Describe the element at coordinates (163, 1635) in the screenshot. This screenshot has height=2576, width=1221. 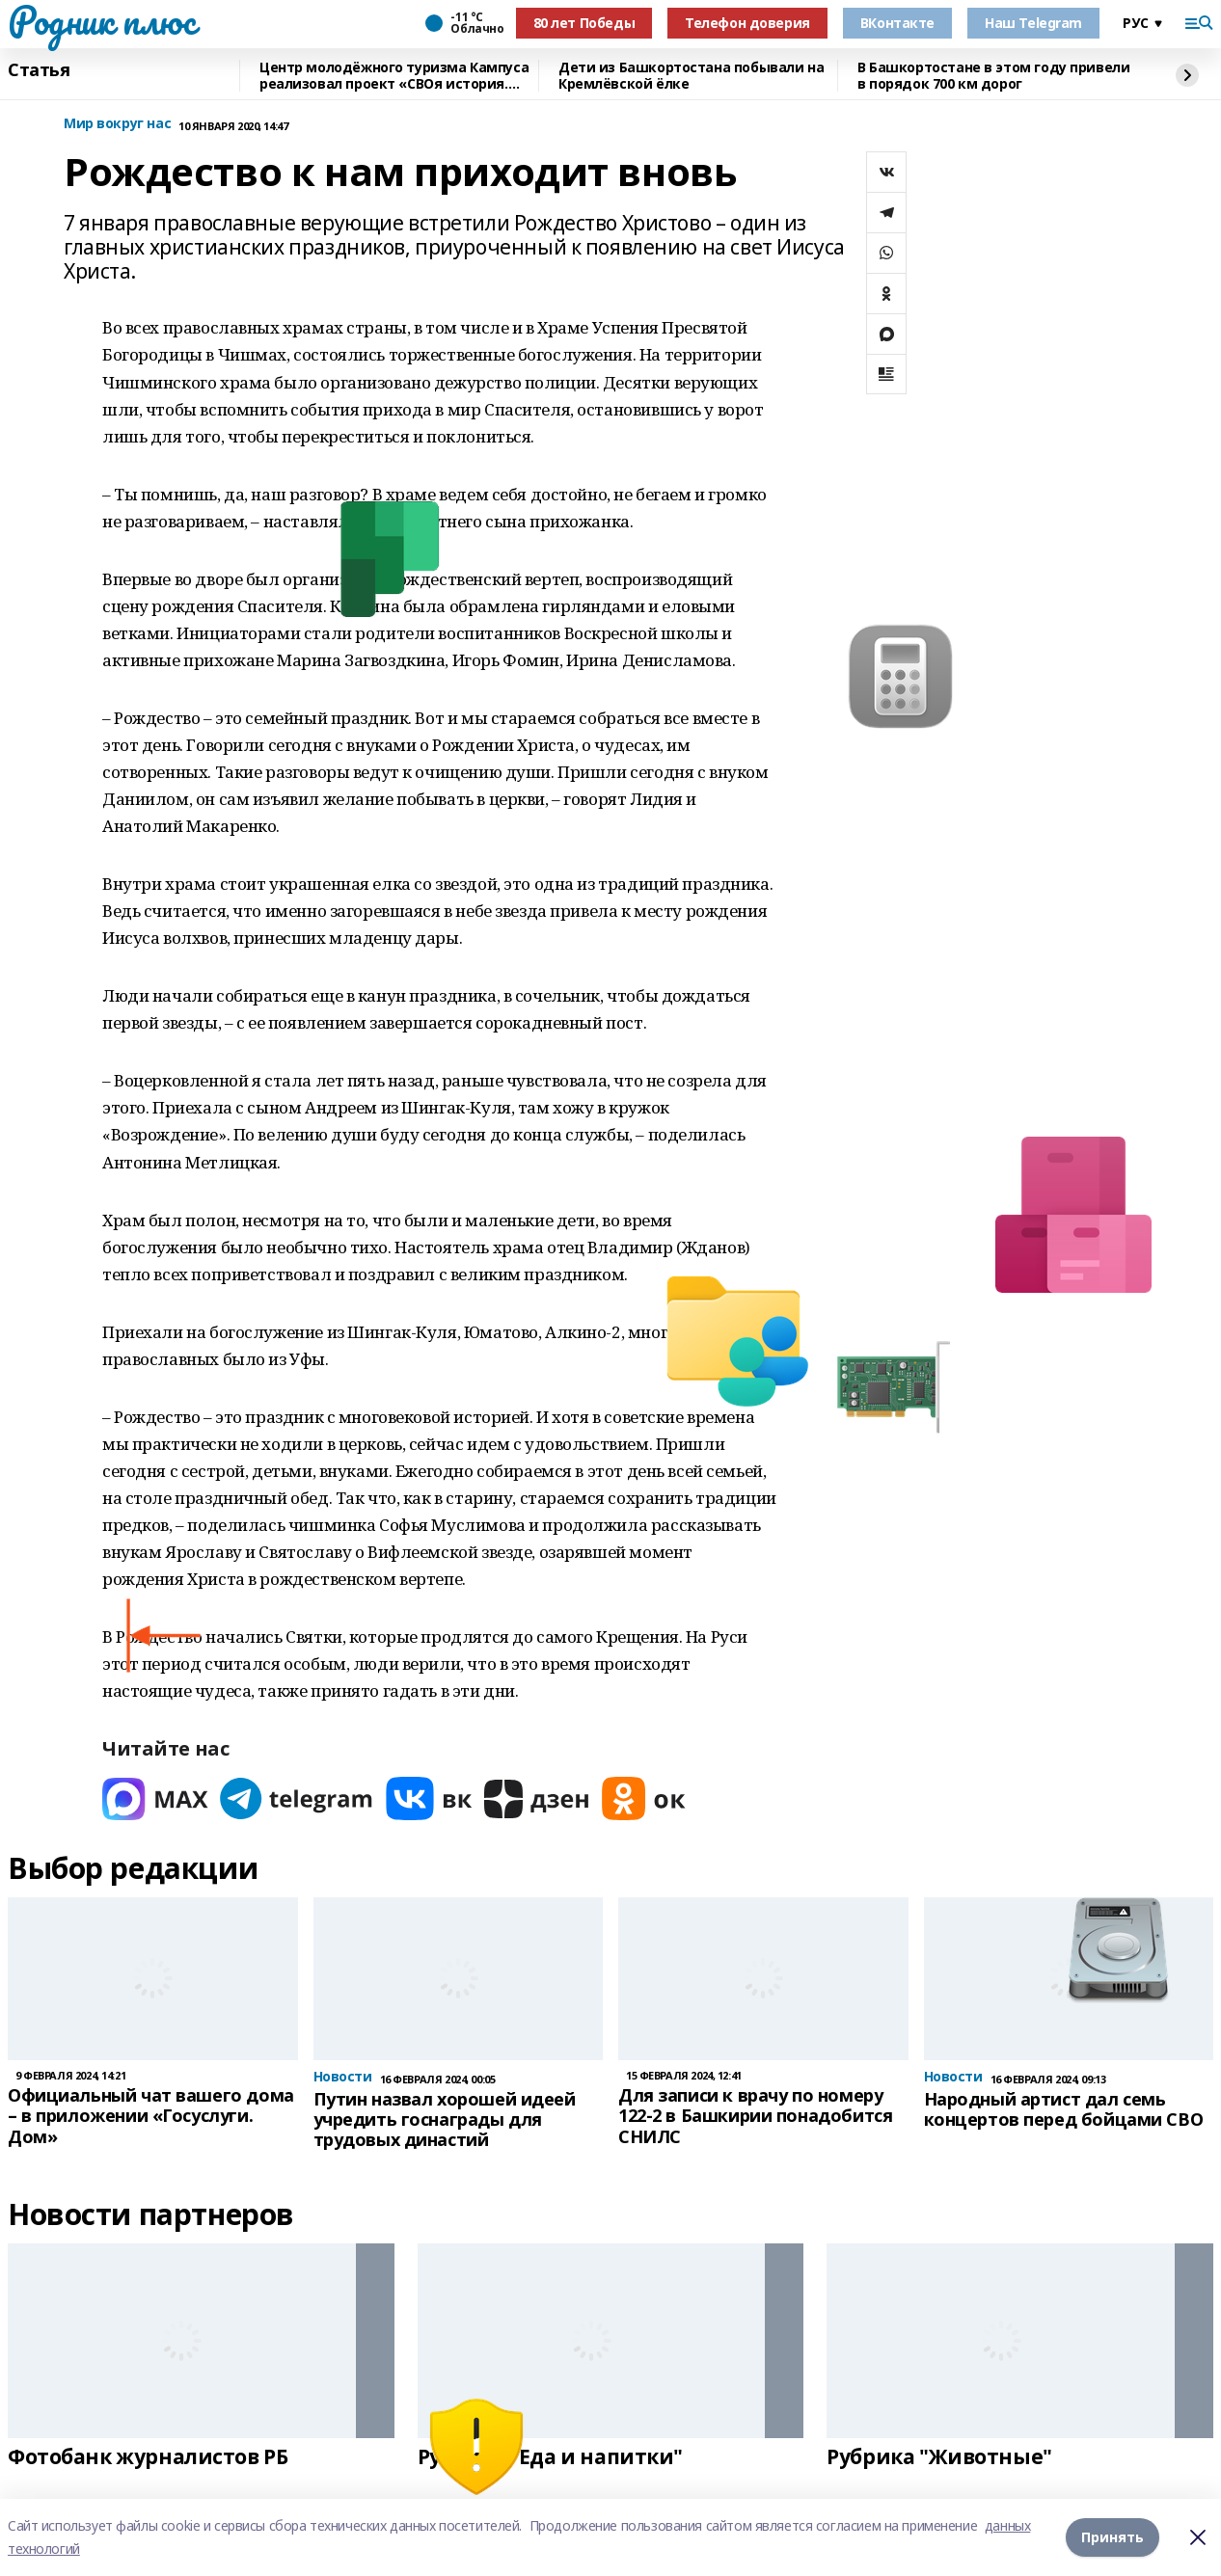
I see `go to the first item in a list or sequence` at that location.